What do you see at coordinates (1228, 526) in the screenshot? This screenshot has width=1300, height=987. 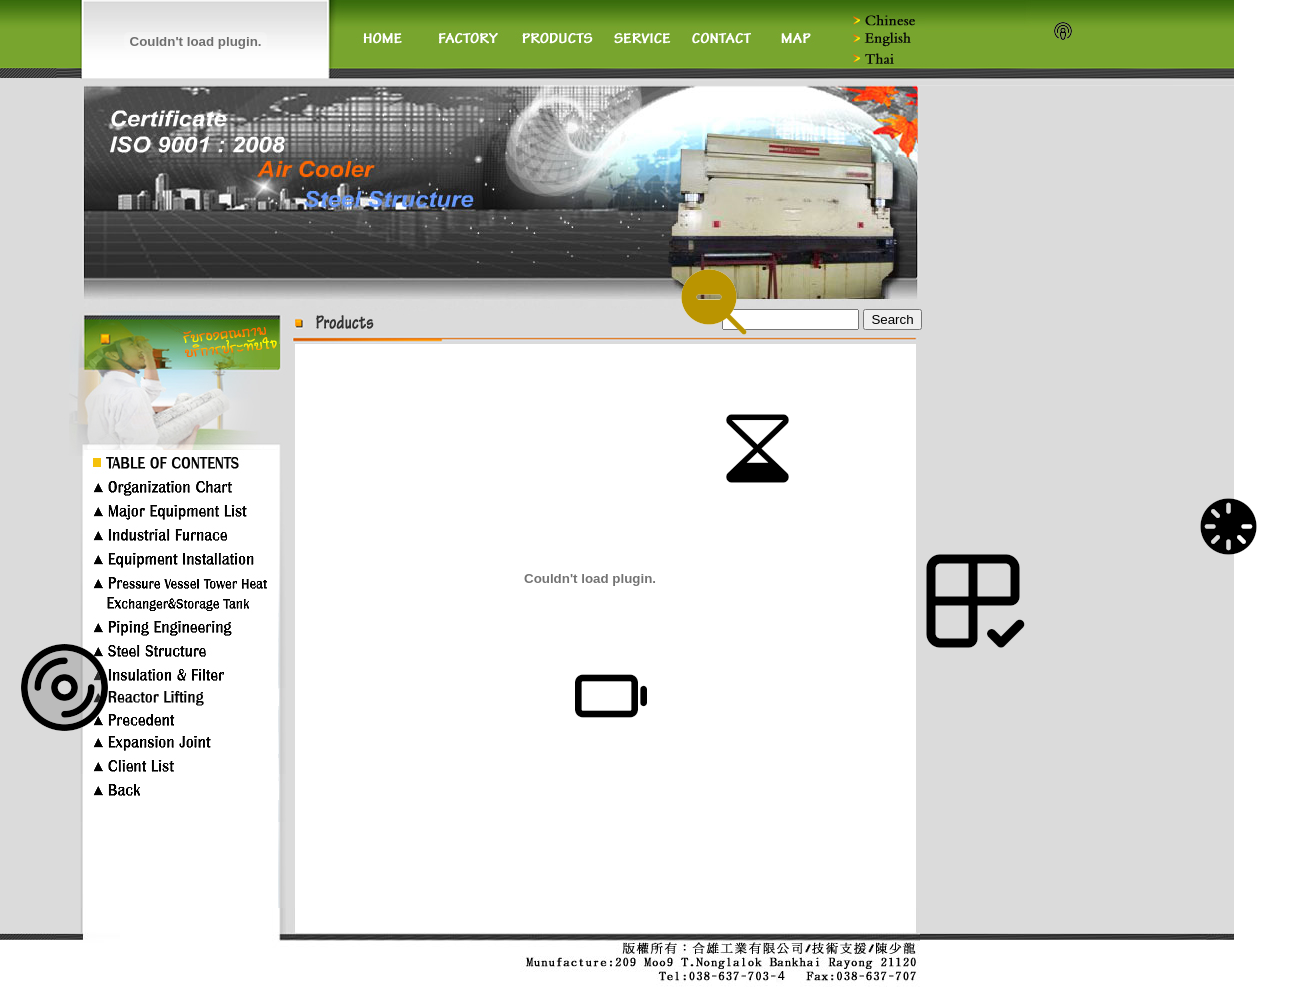 I see `loading content in progress` at bounding box center [1228, 526].